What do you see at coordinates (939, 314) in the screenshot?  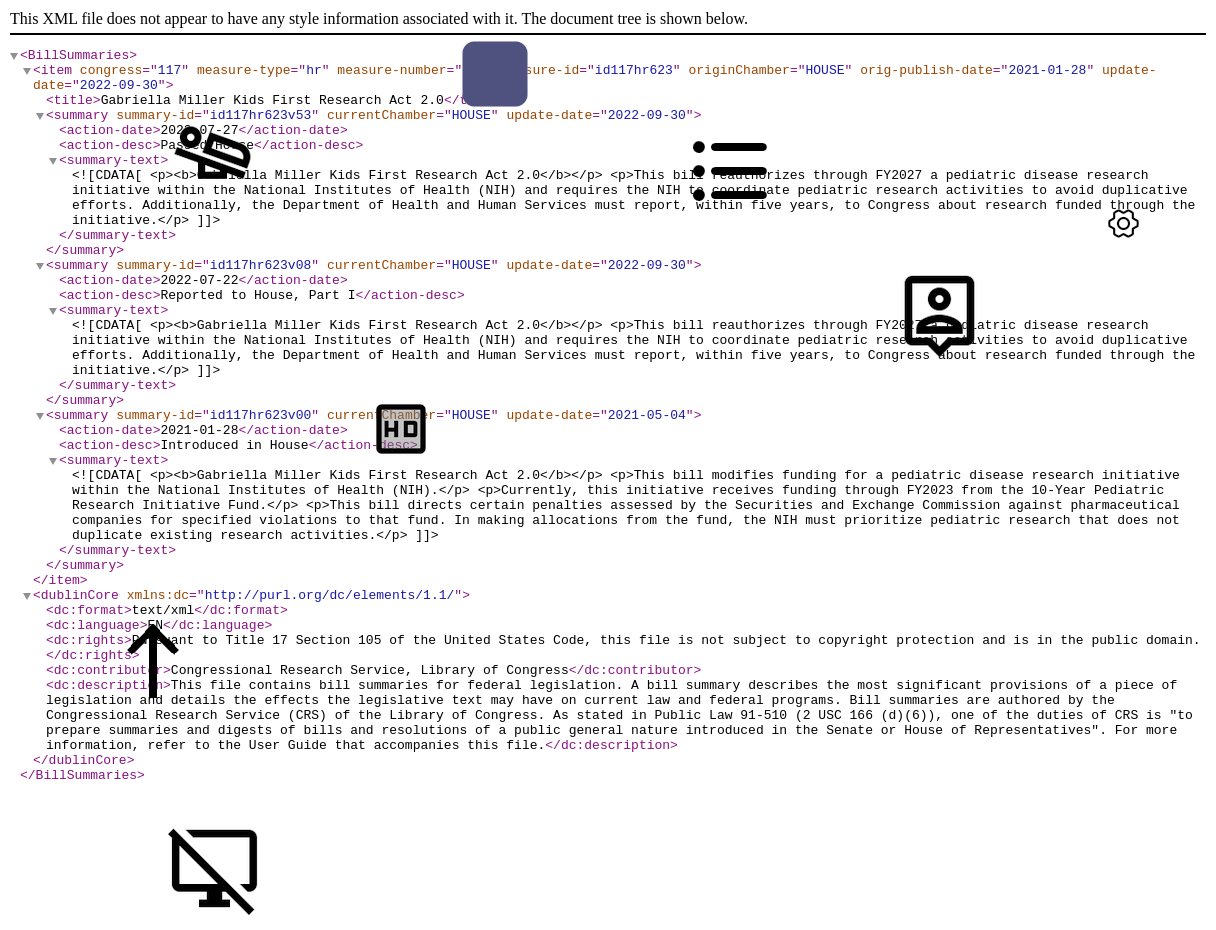 I see `view a person's location on the map` at bounding box center [939, 314].